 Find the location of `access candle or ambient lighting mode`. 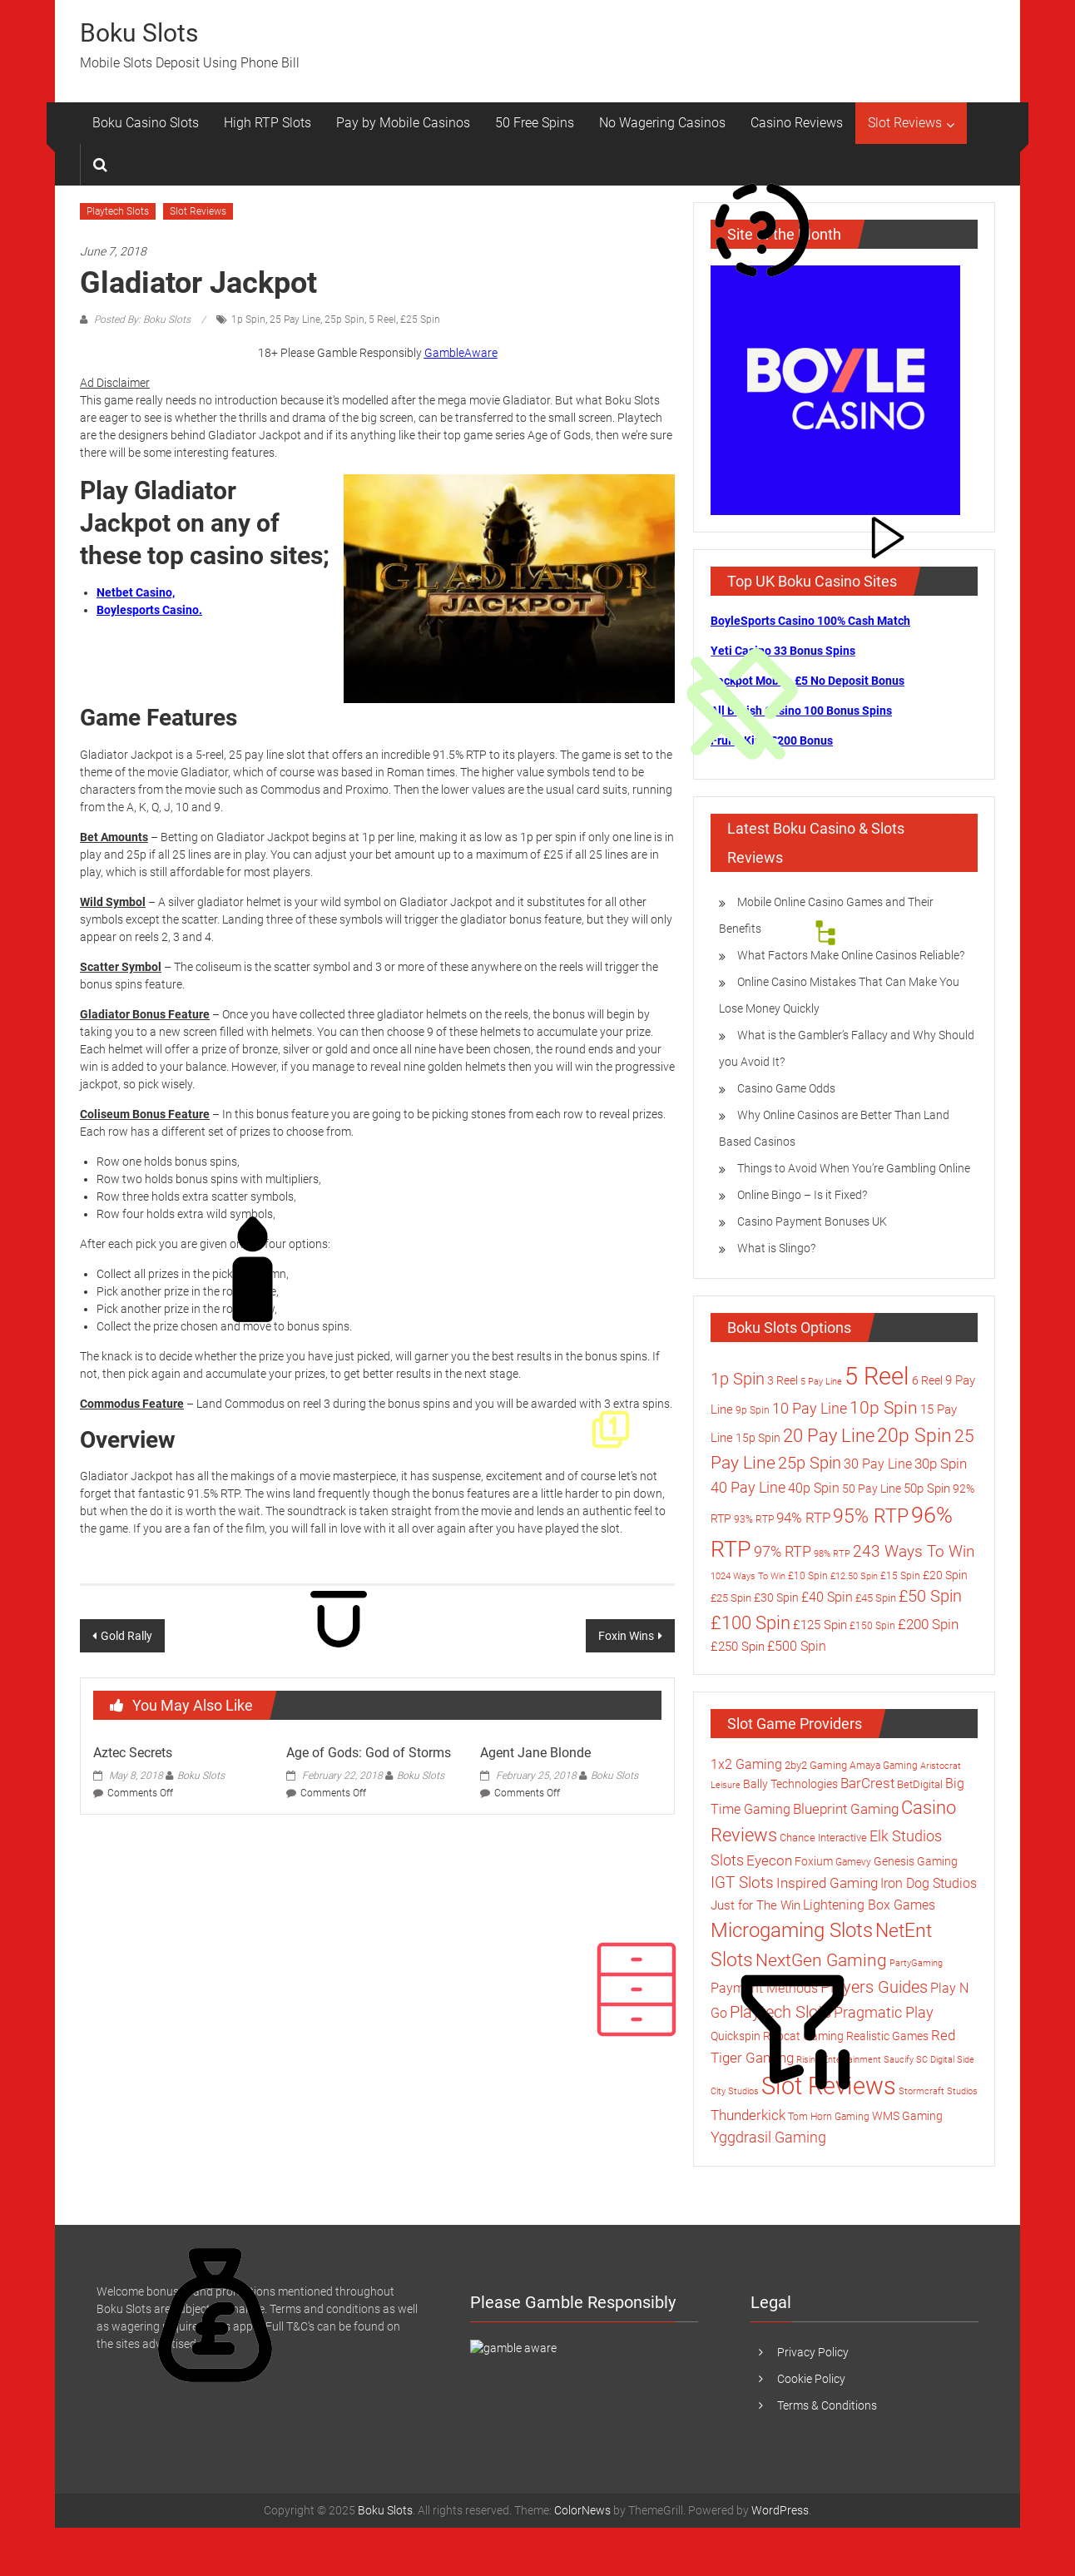

access candle or ambient lighting mode is located at coordinates (252, 1271).